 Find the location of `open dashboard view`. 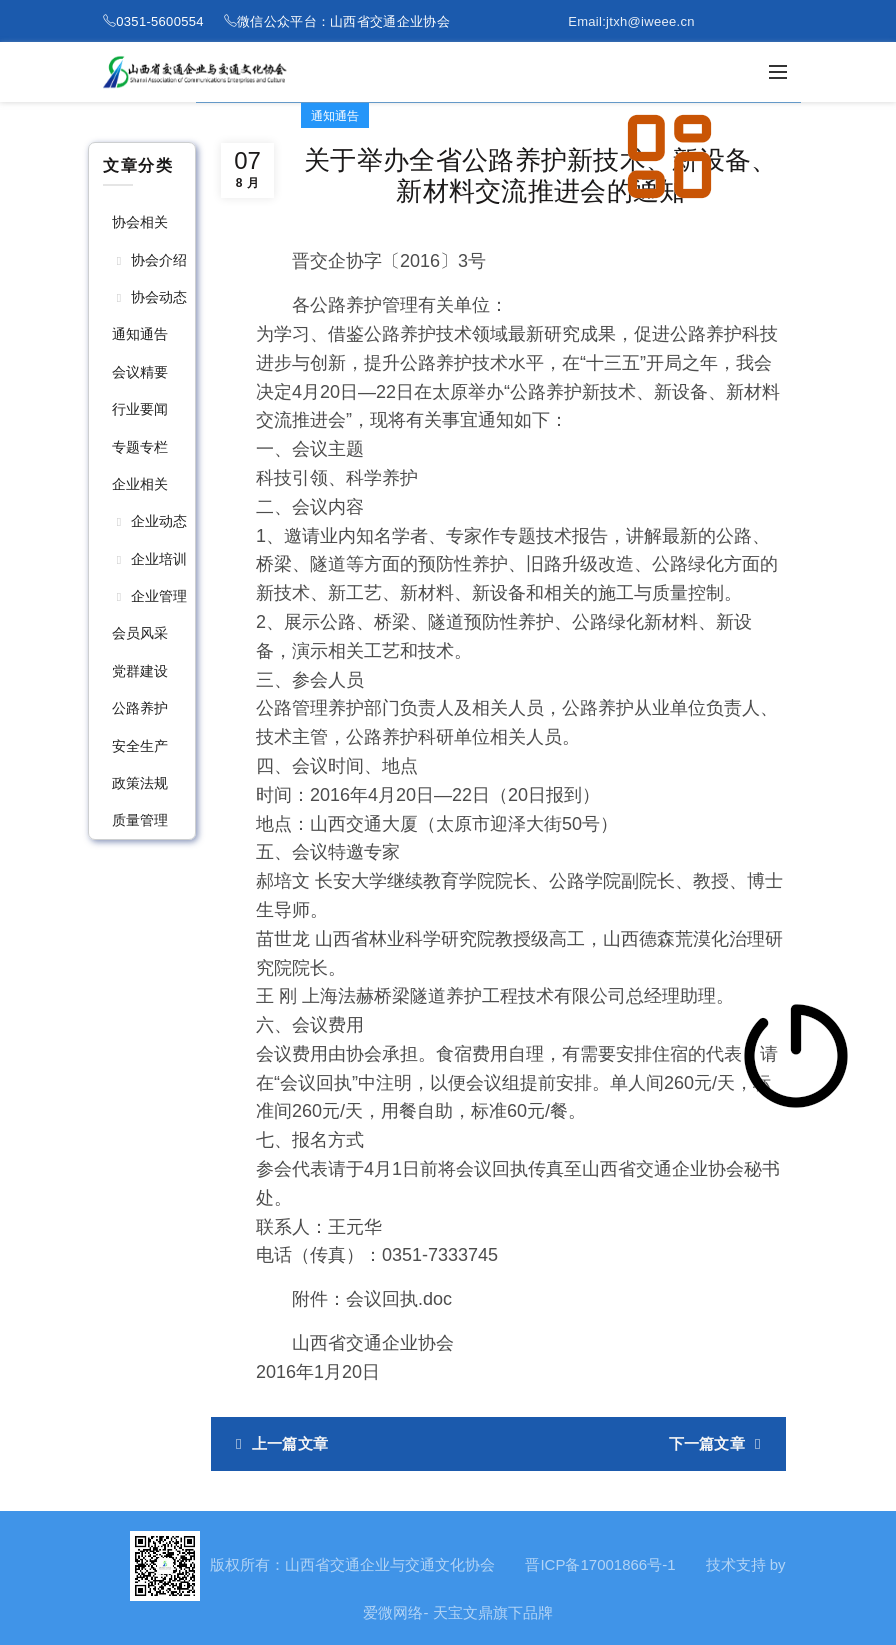

open dashboard view is located at coordinates (669, 156).